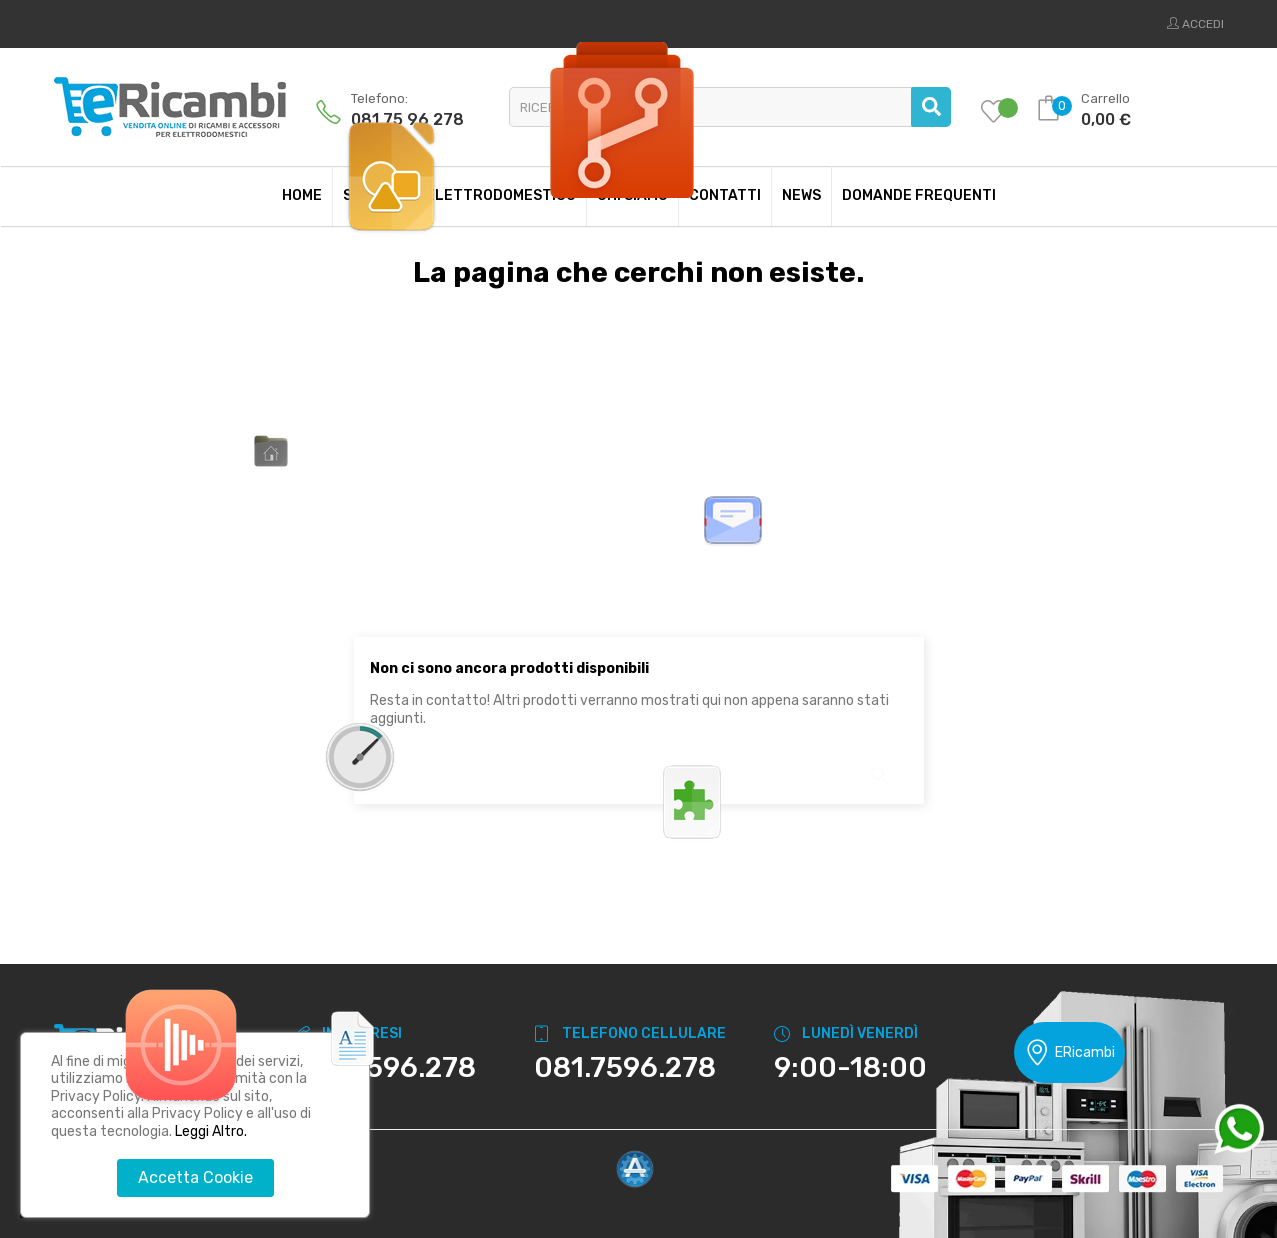  What do you see at coordinates (360, 757) in the screenshot?
I see `open system profiler to analyze performance` at bounding box center [360, 757].